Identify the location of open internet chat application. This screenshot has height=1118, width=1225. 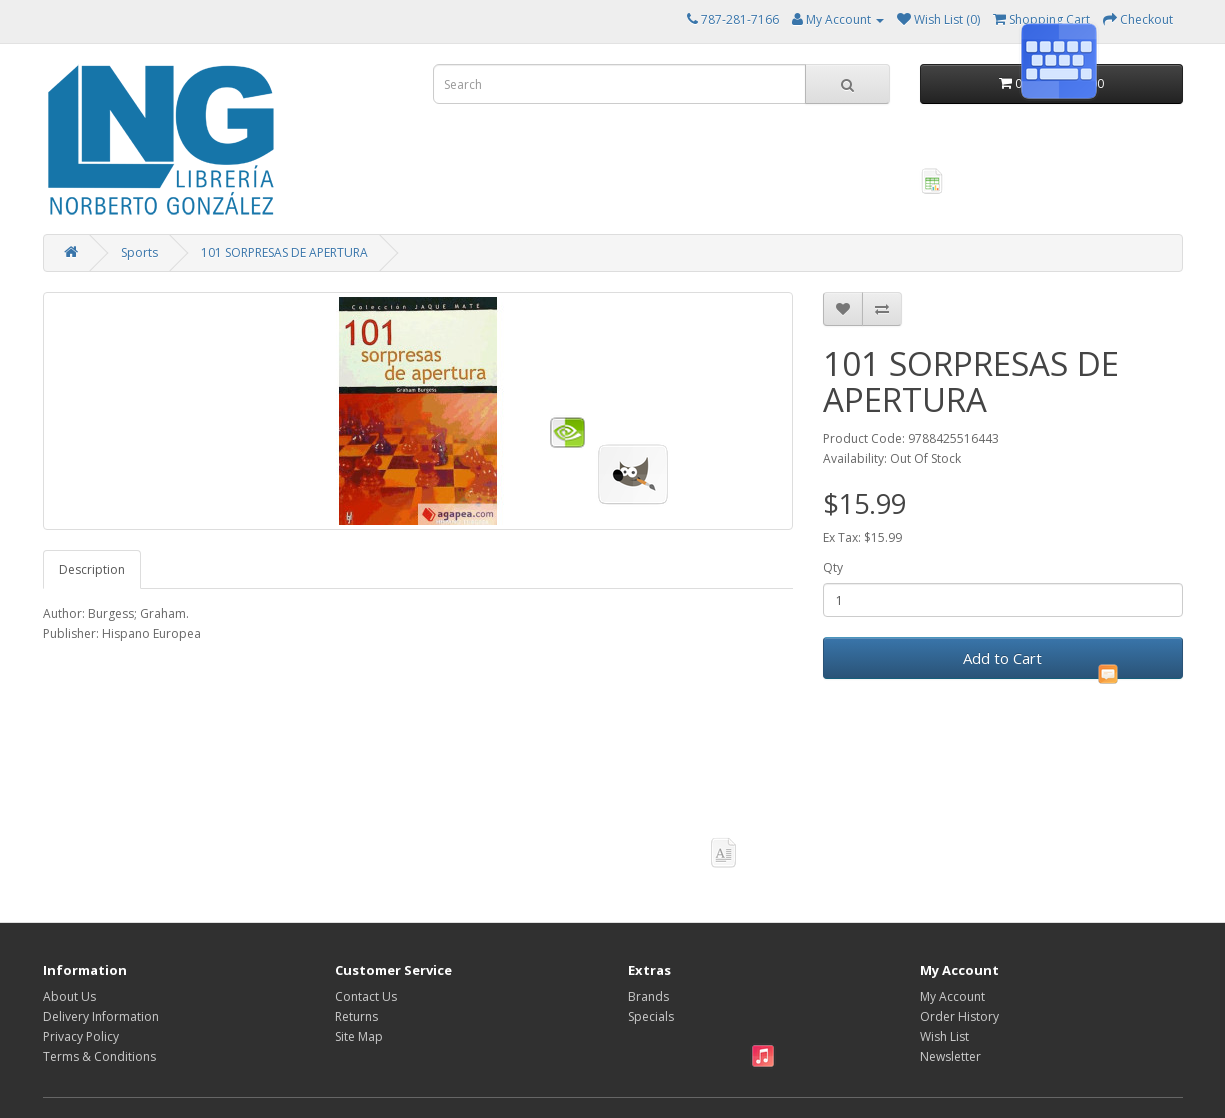
(1108, 674).